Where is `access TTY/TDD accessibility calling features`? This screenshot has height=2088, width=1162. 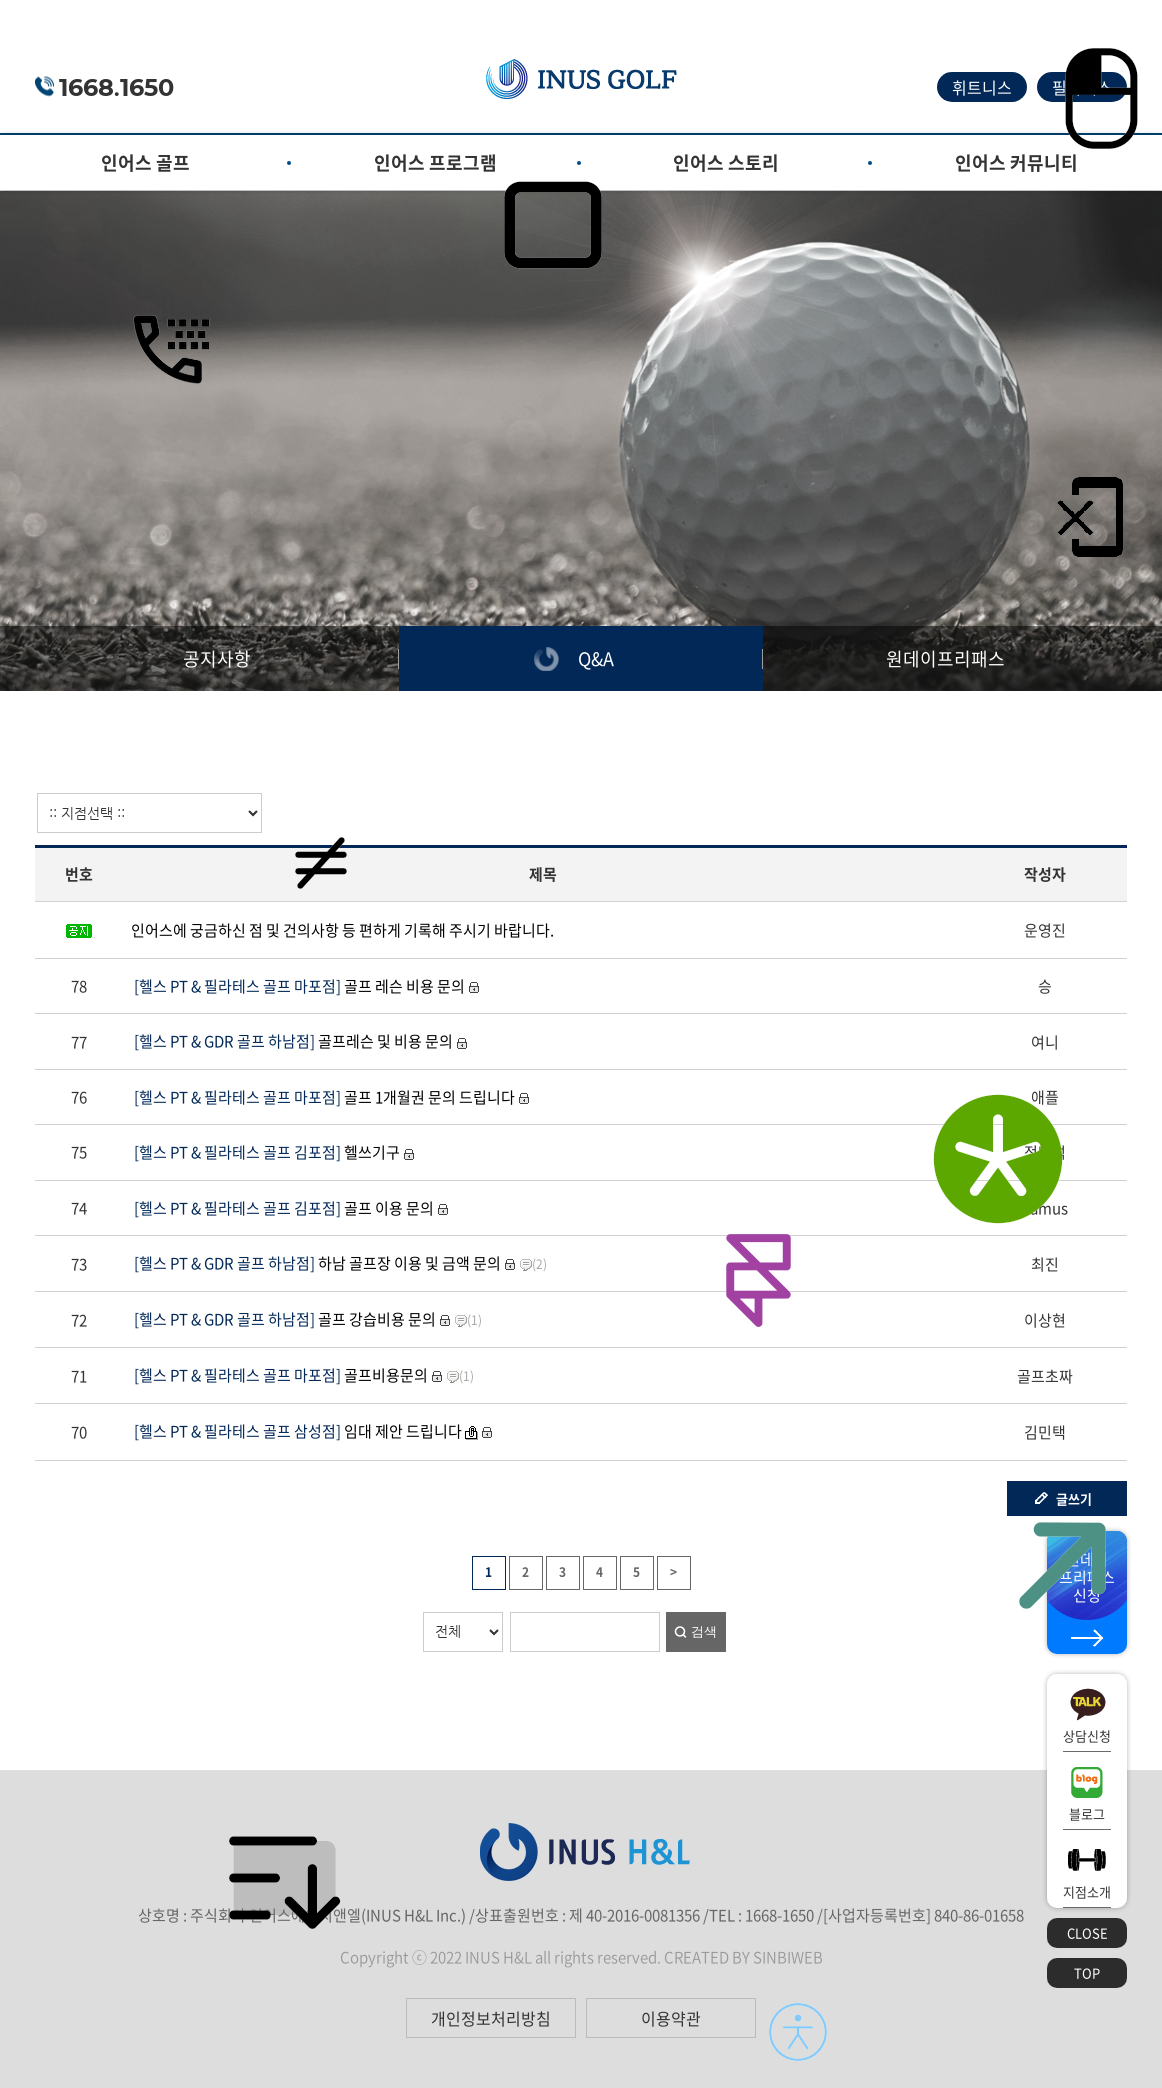
access TTY/TDD accessibility calling features is located at coordinates (171, 349).